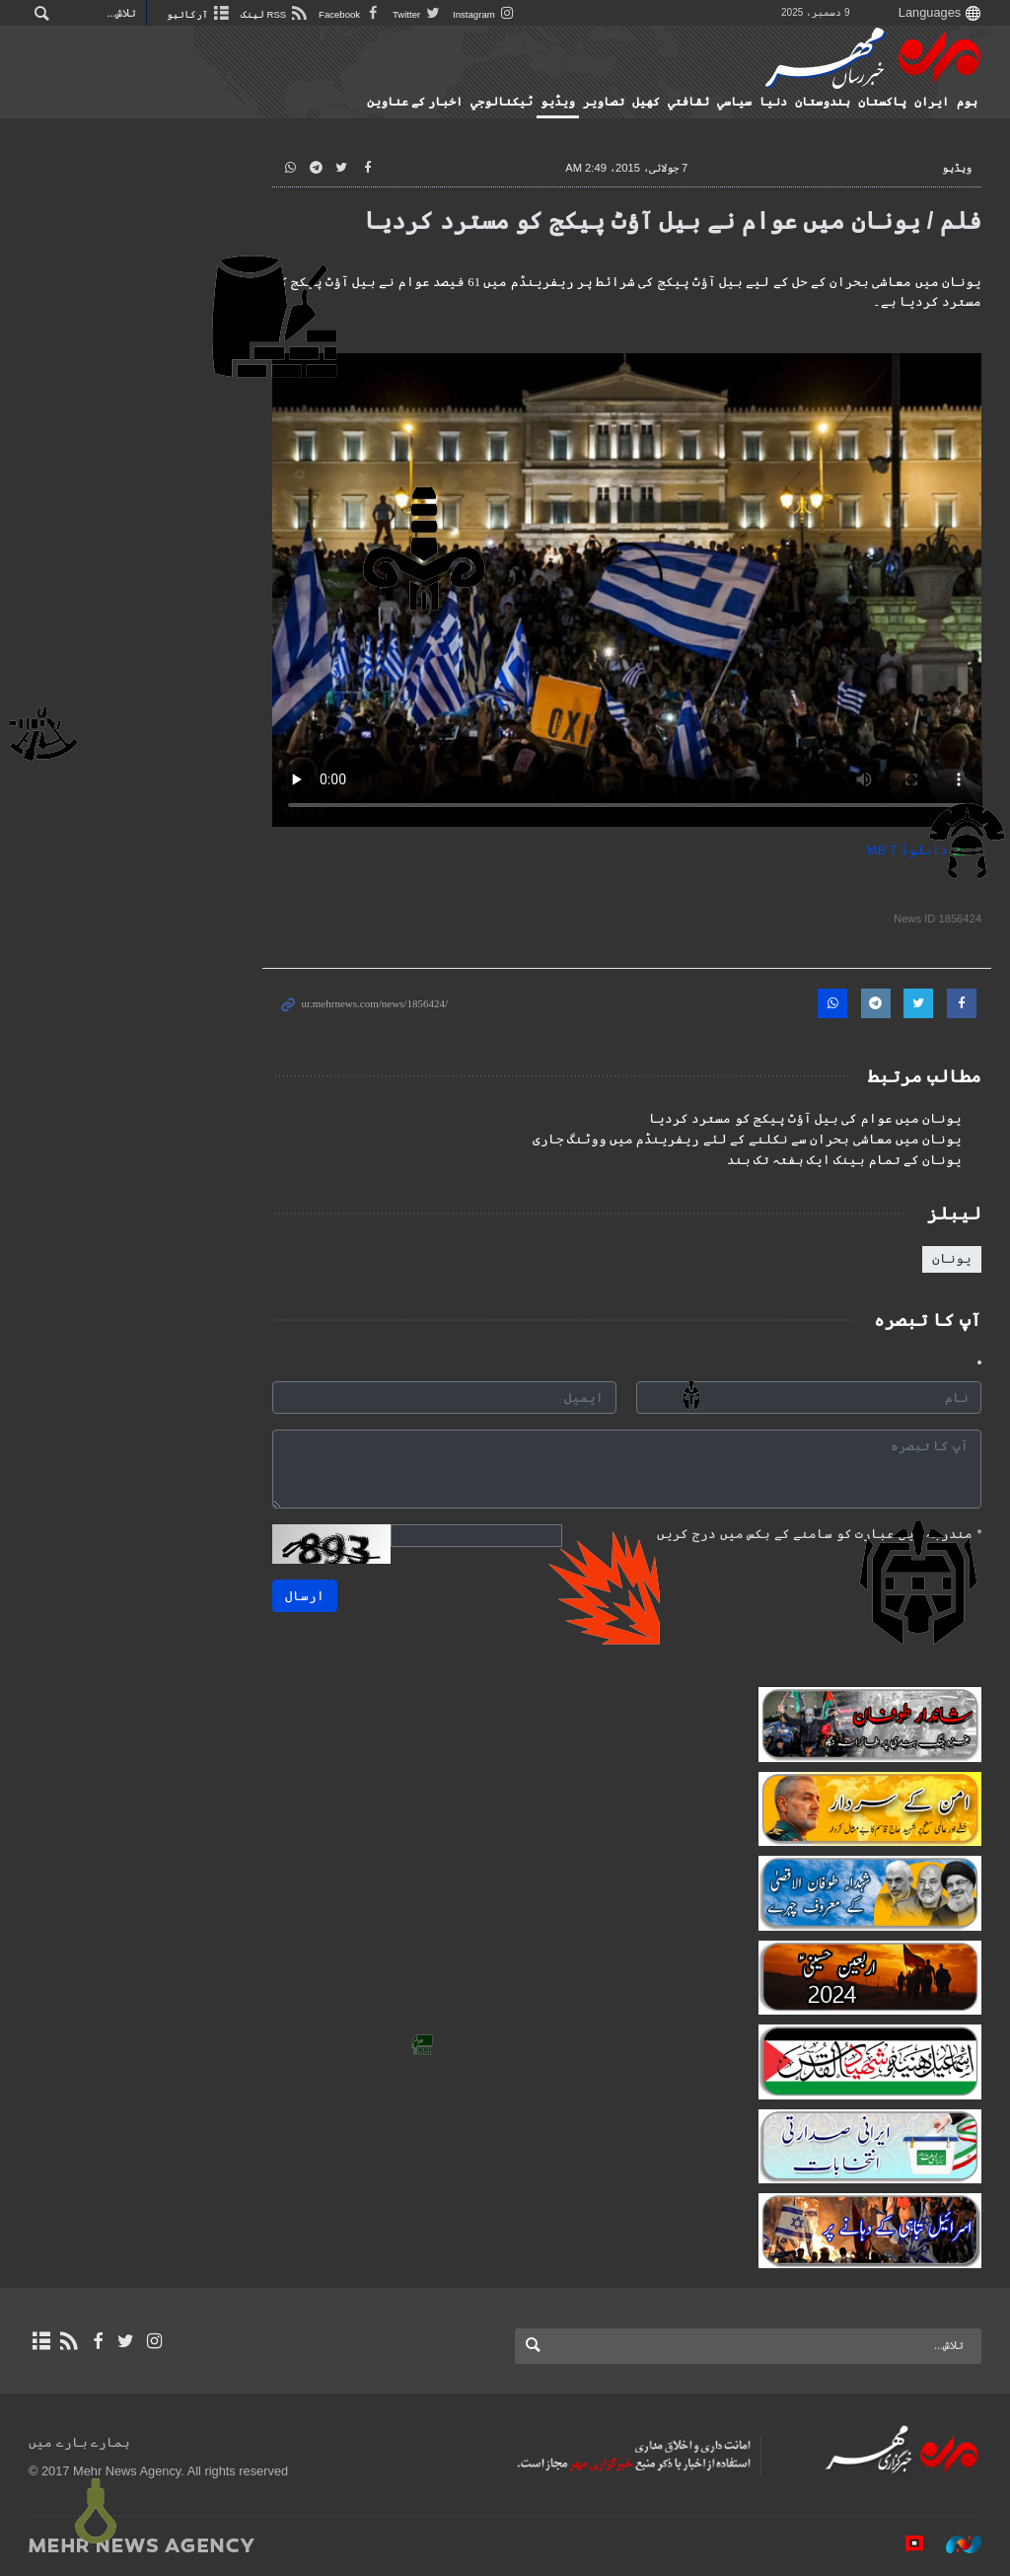  What do you see at coordinates (424, 548) in the screenshot?
I see `select a sword or melee weapon` at bounding box center [424, 548].